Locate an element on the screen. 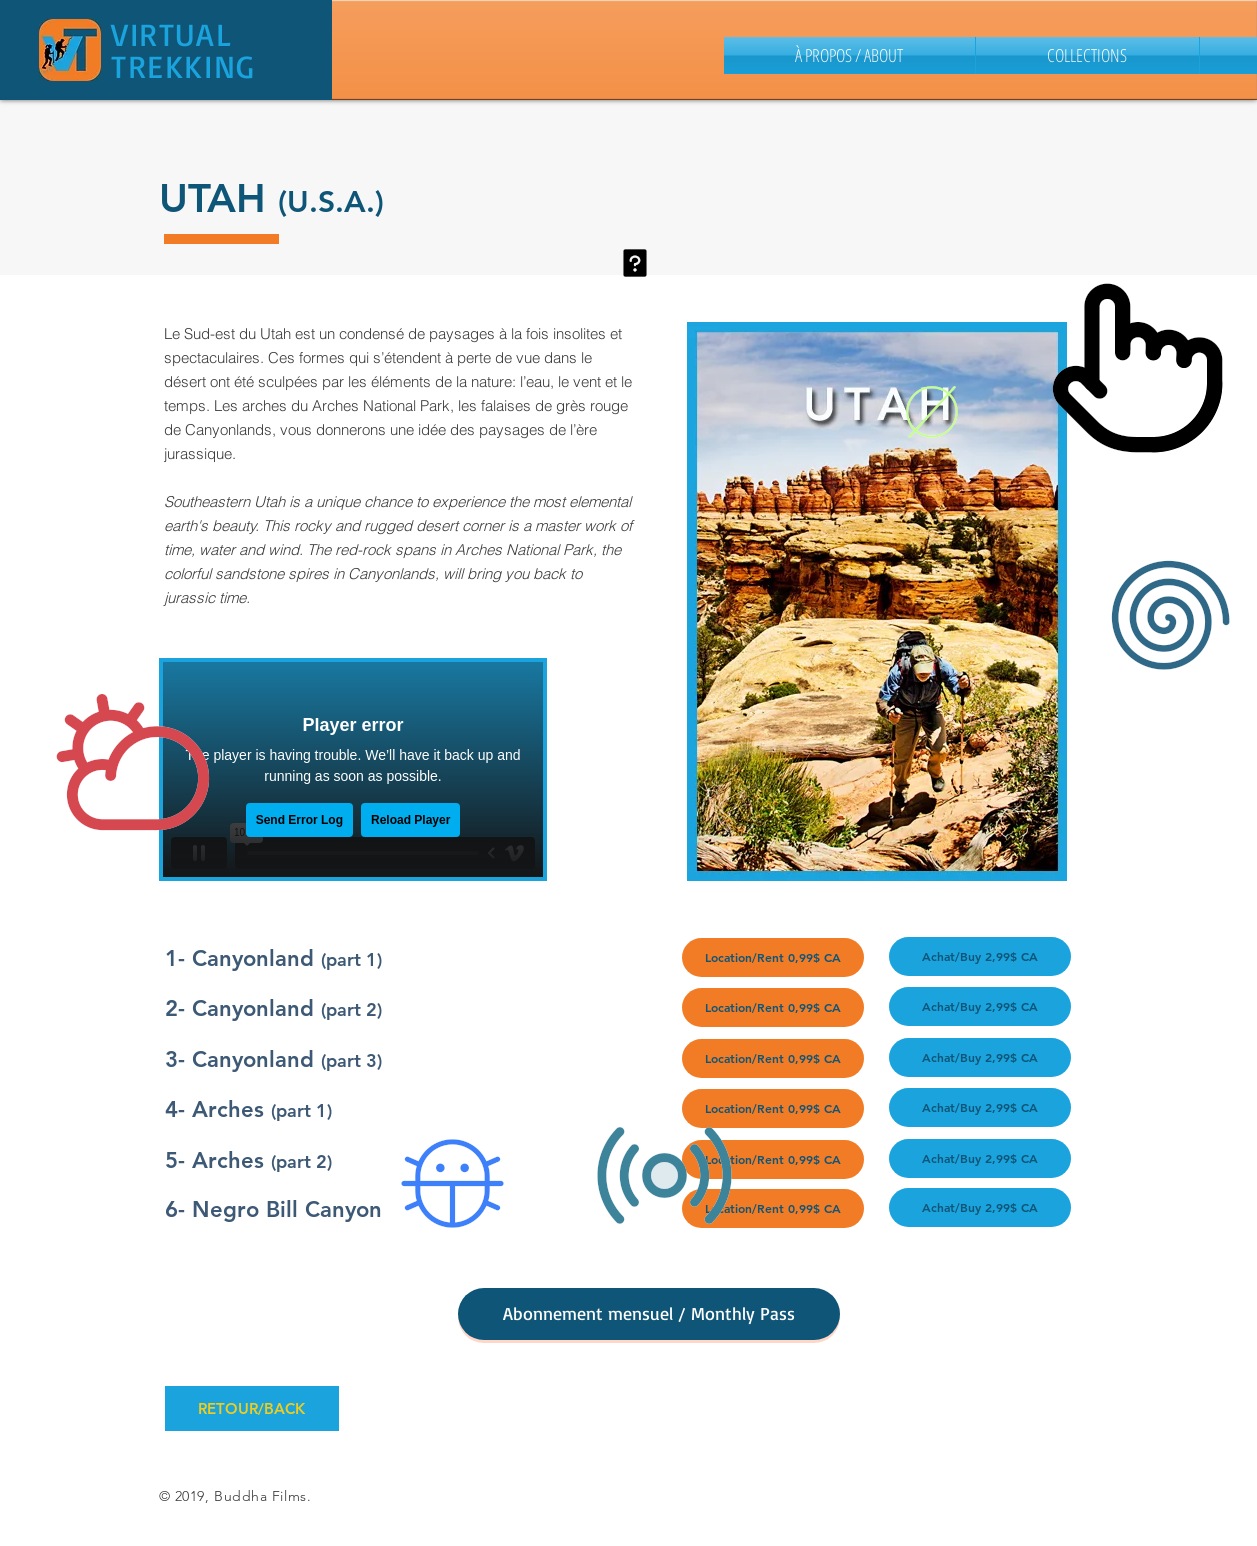 Image resolution: width=1257 pixels, height=1546 pixels. start a live broadcast or stream is located at coordinates (664, 1175).